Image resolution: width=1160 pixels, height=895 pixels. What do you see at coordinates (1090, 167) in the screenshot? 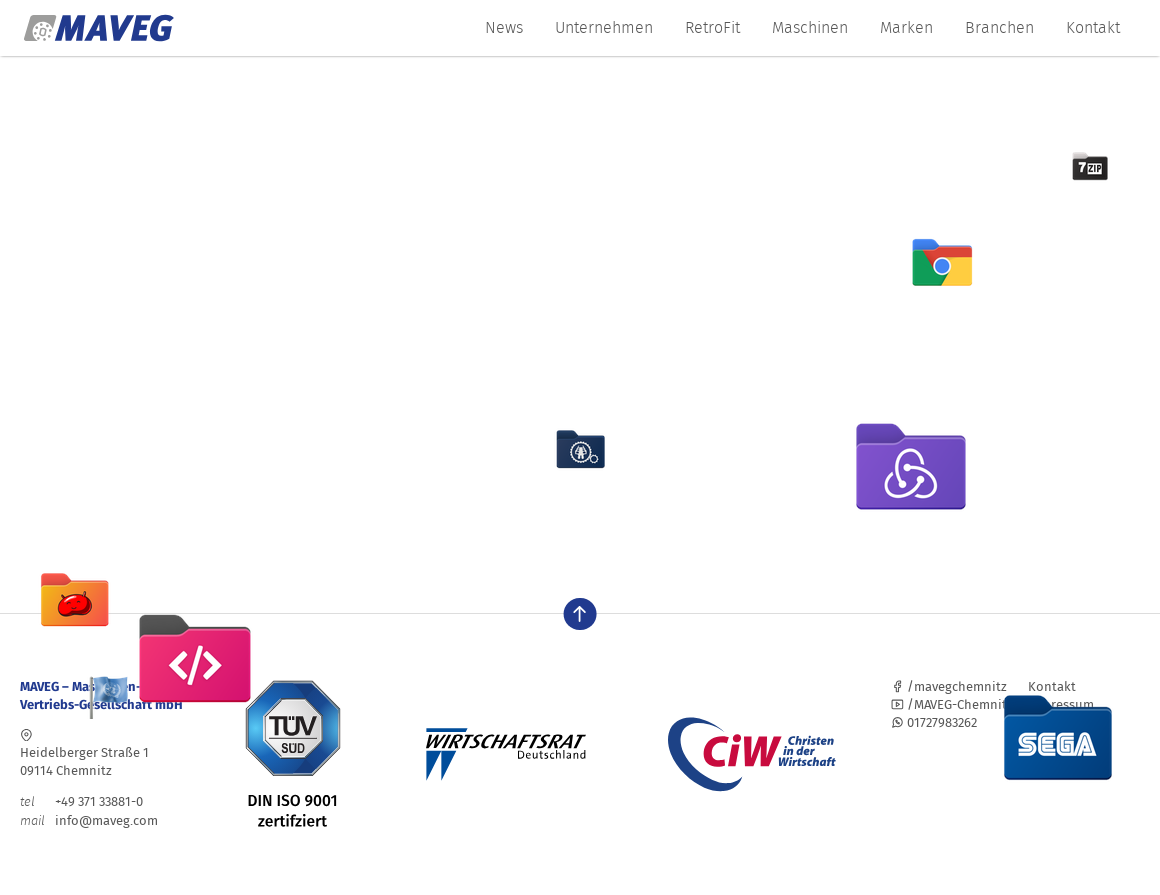
I see `open folder containing 7-zip compressed files` at bounding box center [1090, 167].